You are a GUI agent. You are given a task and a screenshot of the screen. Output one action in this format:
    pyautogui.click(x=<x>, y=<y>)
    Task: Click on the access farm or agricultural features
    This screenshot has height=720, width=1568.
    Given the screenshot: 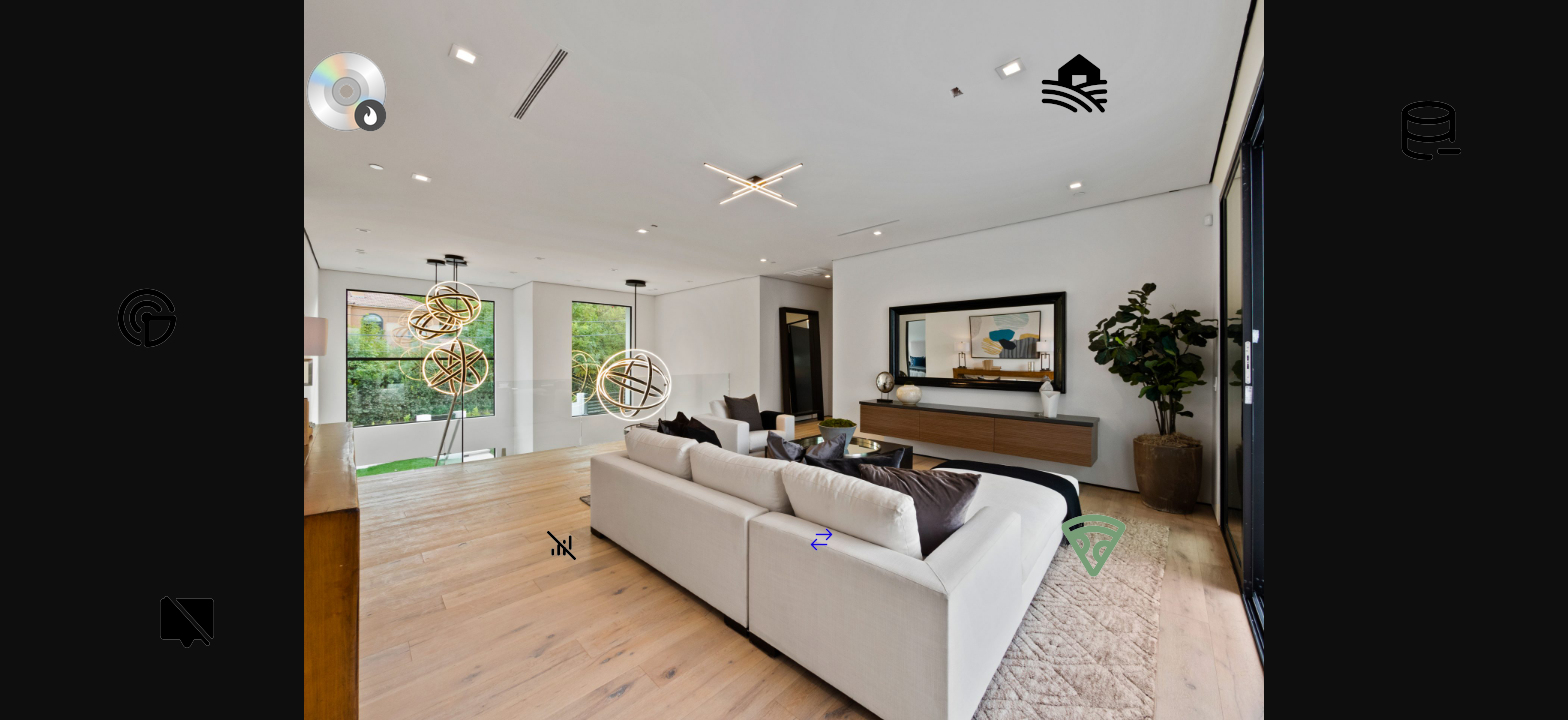 What is the action you would take?
    pyautogui.click(x=1074, y=84)
    